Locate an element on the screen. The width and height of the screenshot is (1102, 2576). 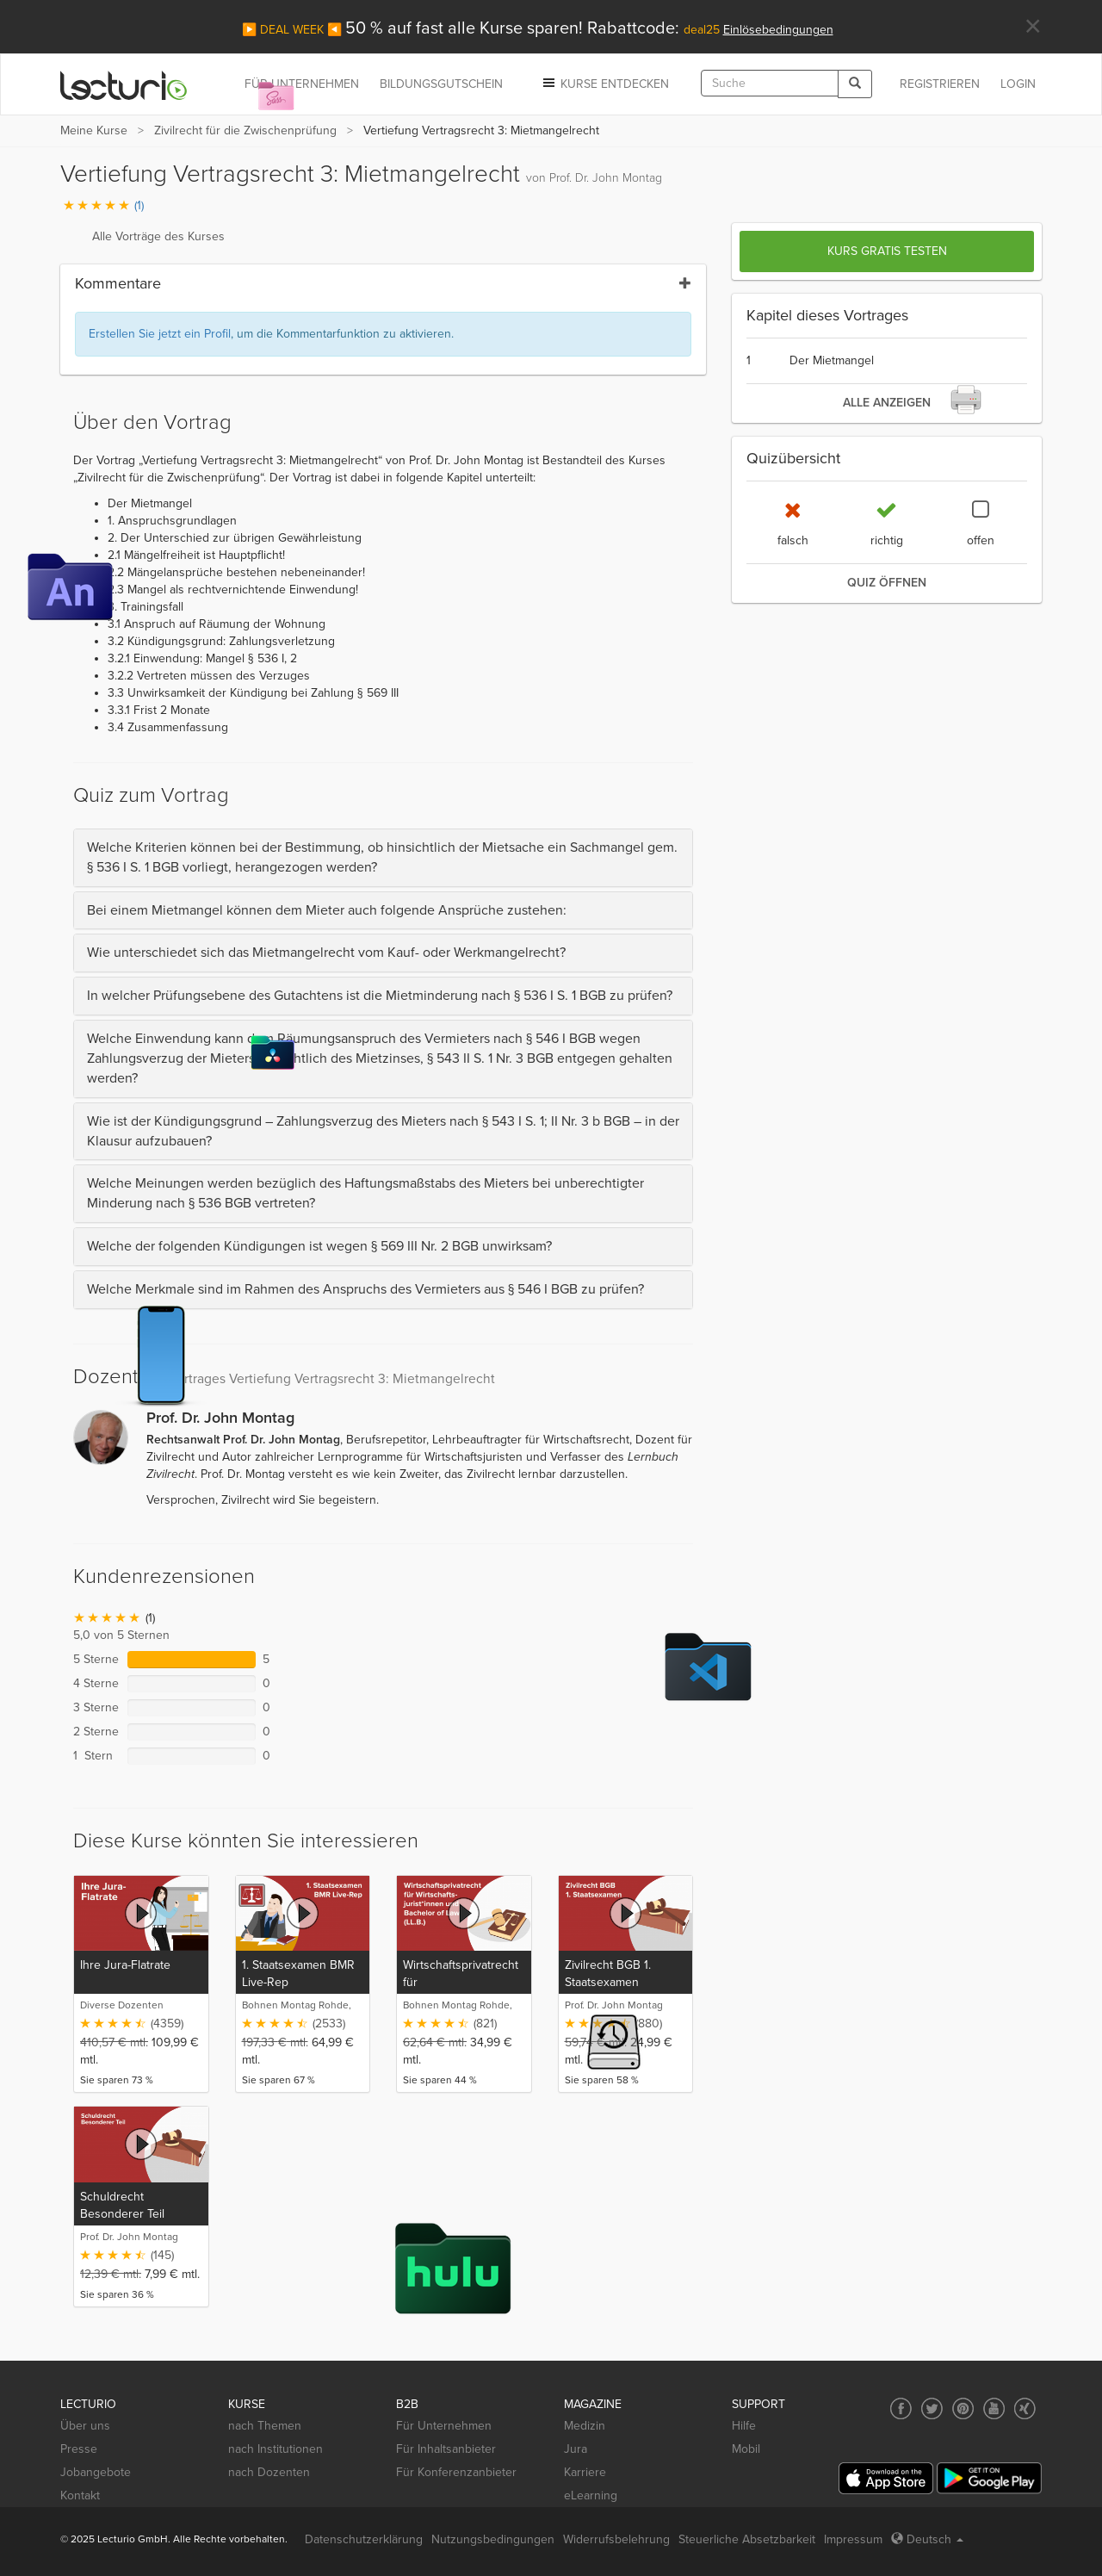
folder containing Hulu app data or downloads is located at coordinates (452, 2271).